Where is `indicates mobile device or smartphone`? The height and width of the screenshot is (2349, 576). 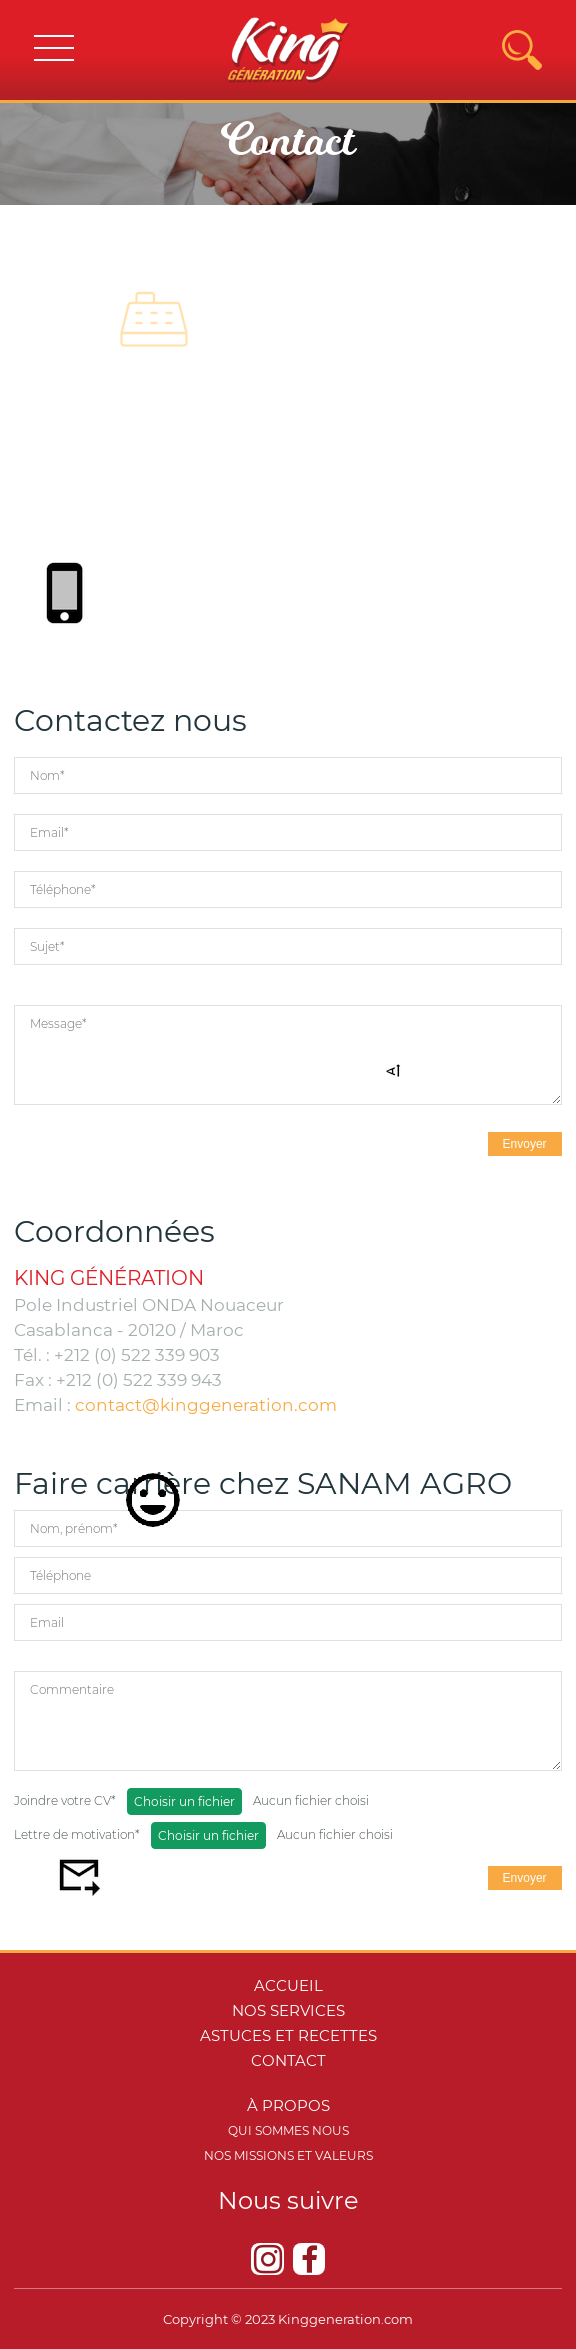
indicates mobile device or smartphone is located at coordinates (66, 593).